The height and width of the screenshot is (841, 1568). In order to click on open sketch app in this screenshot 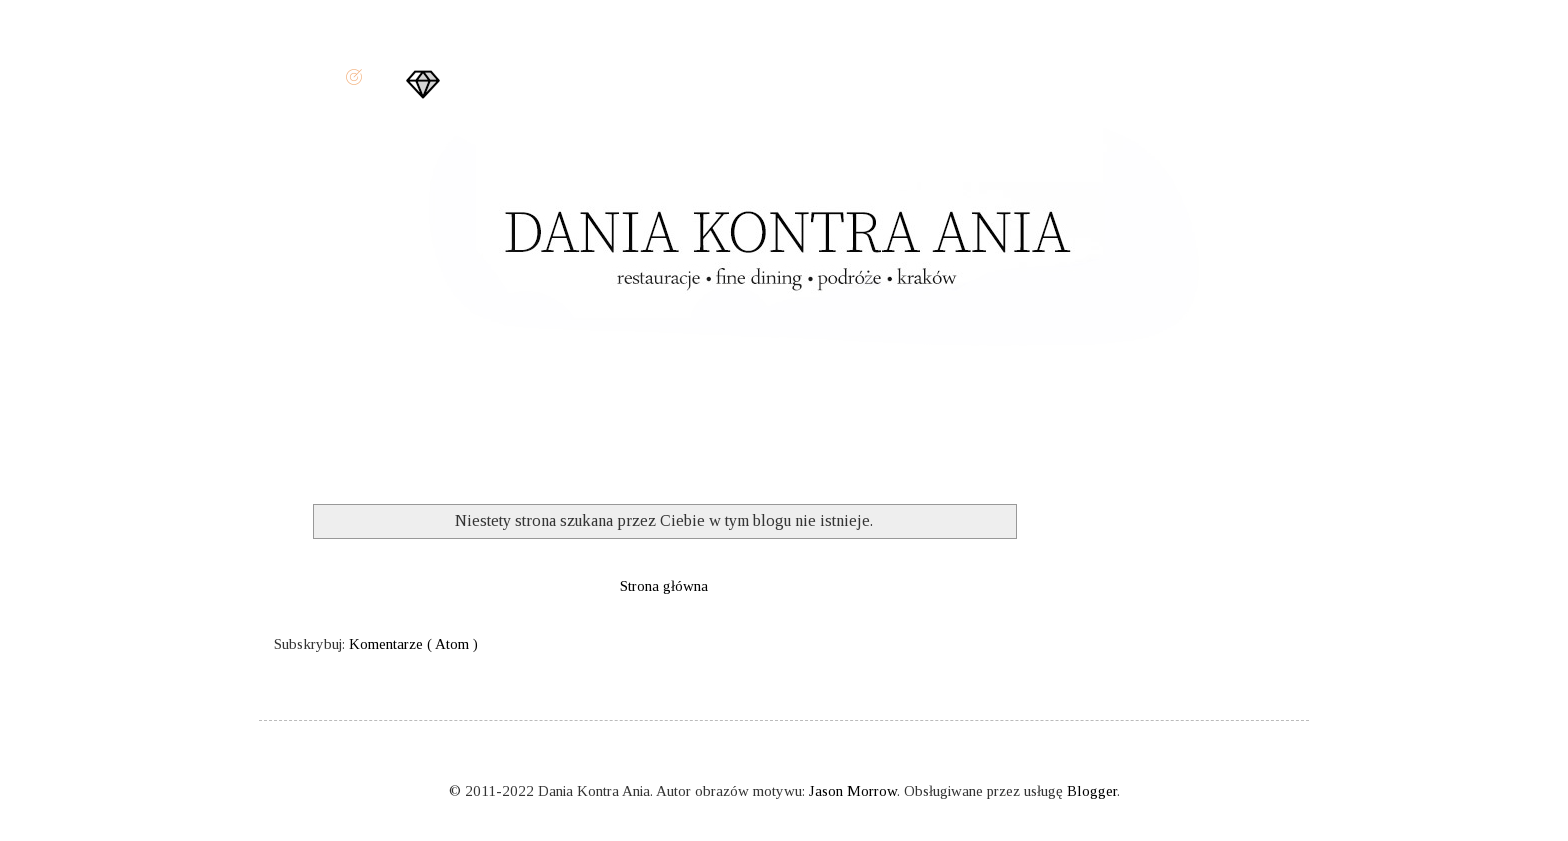, I will do `click(423, 84)`.